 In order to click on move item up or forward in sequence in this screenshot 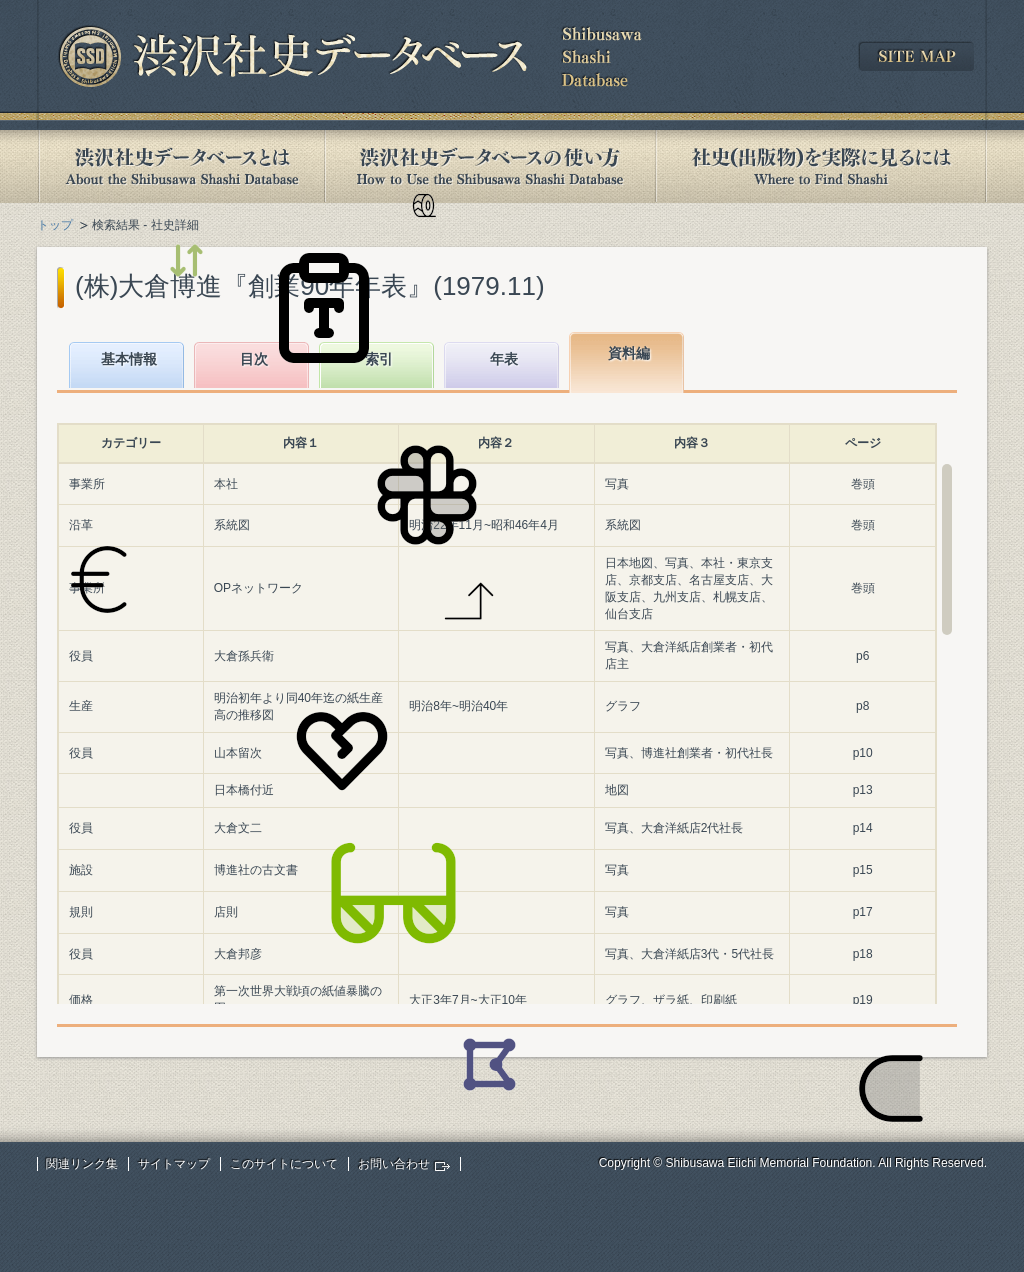, I will do `click(471, 603)`.